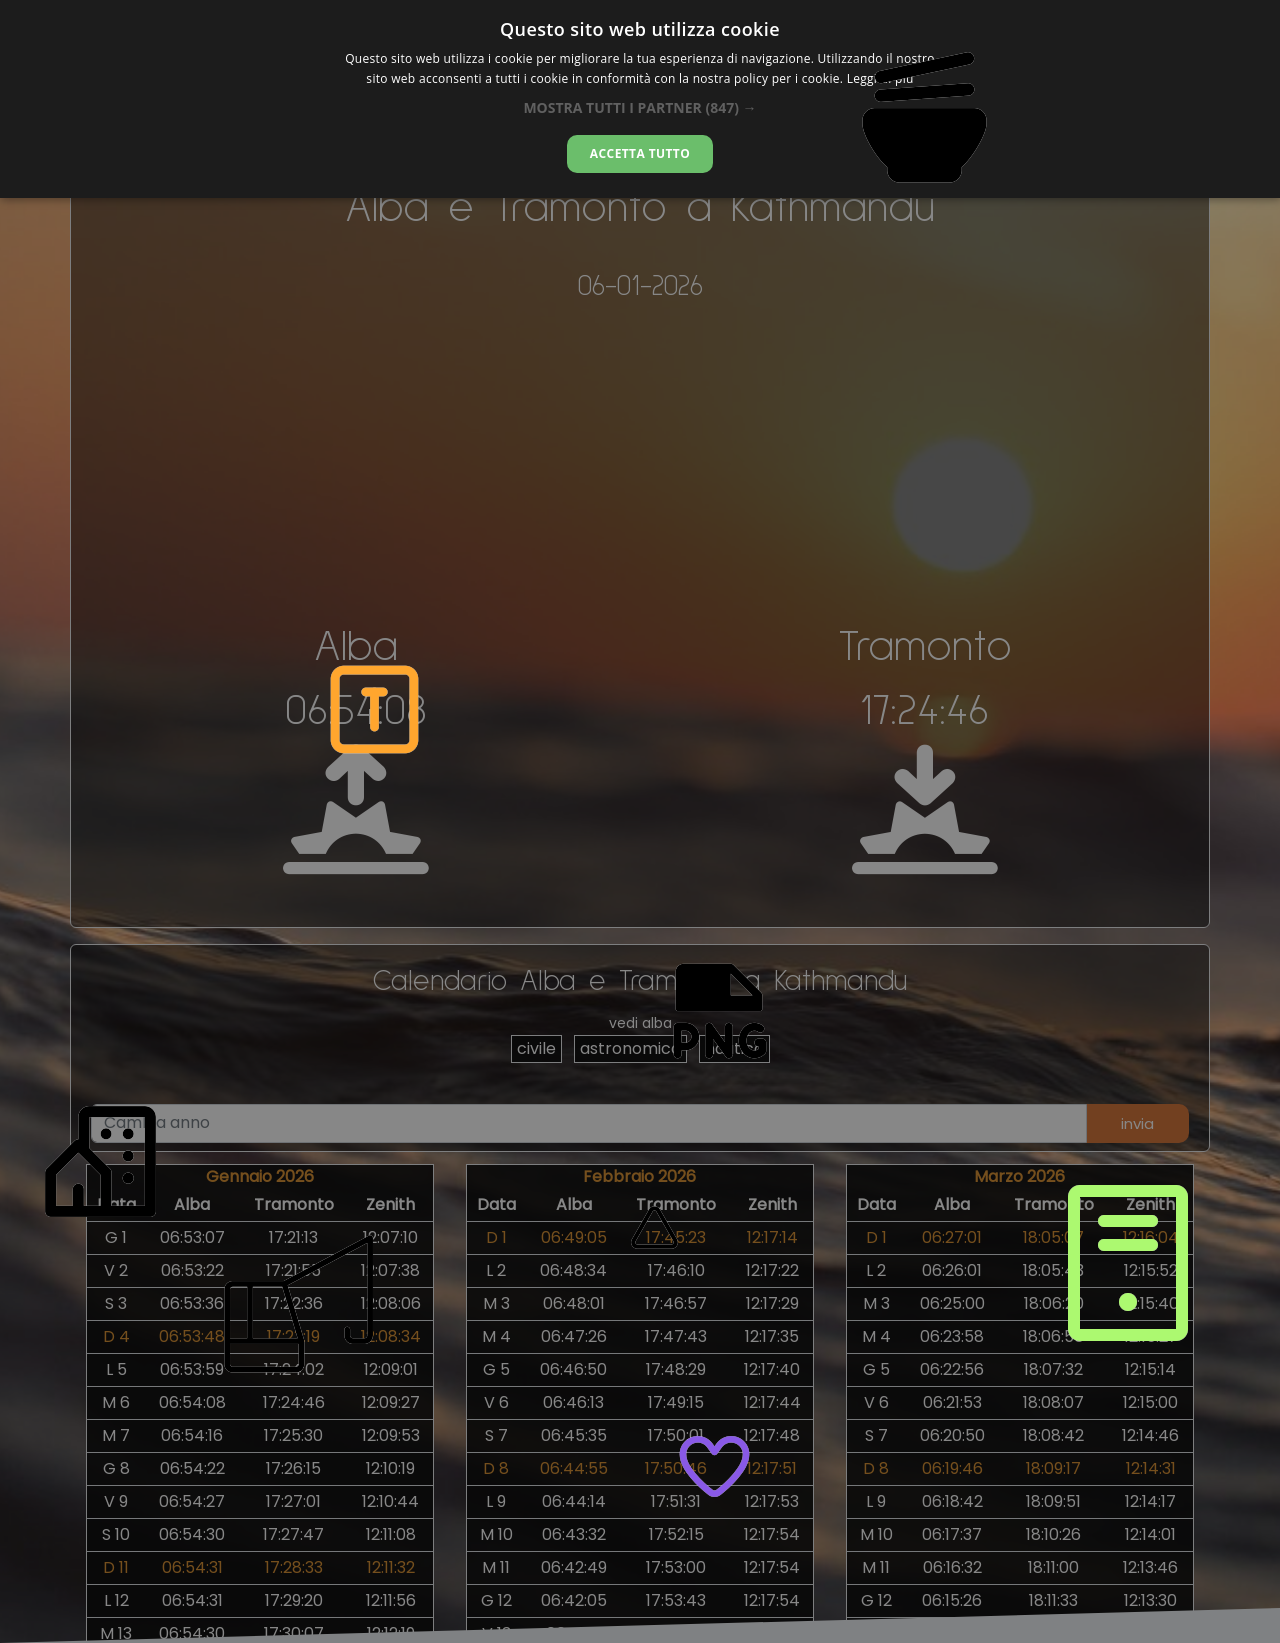 The width and height of the screenshot is (1280, 1643). What do you see at coordinates (714, 1466) in the screenshot?
I see `add to favorites` at bounding box center [714, 1466].